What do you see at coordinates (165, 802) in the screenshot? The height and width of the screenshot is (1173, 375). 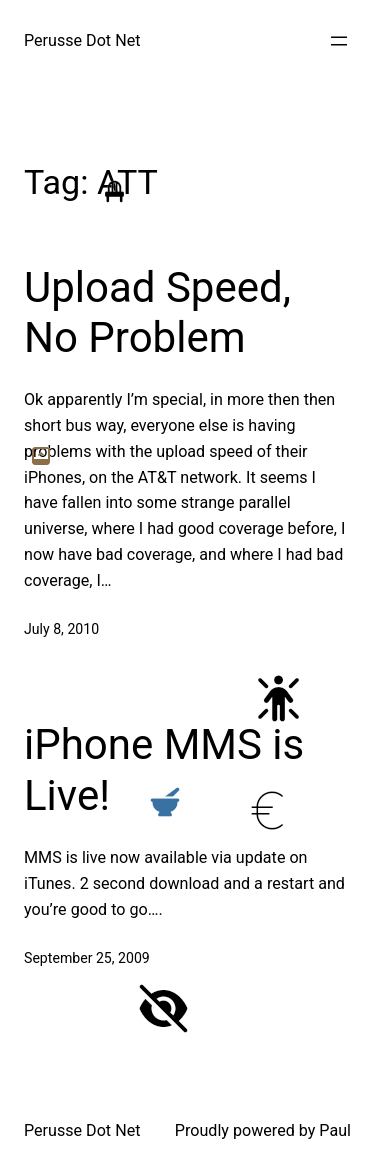 I see `access pharmacy or medication features` at bounding box center [165, 802].